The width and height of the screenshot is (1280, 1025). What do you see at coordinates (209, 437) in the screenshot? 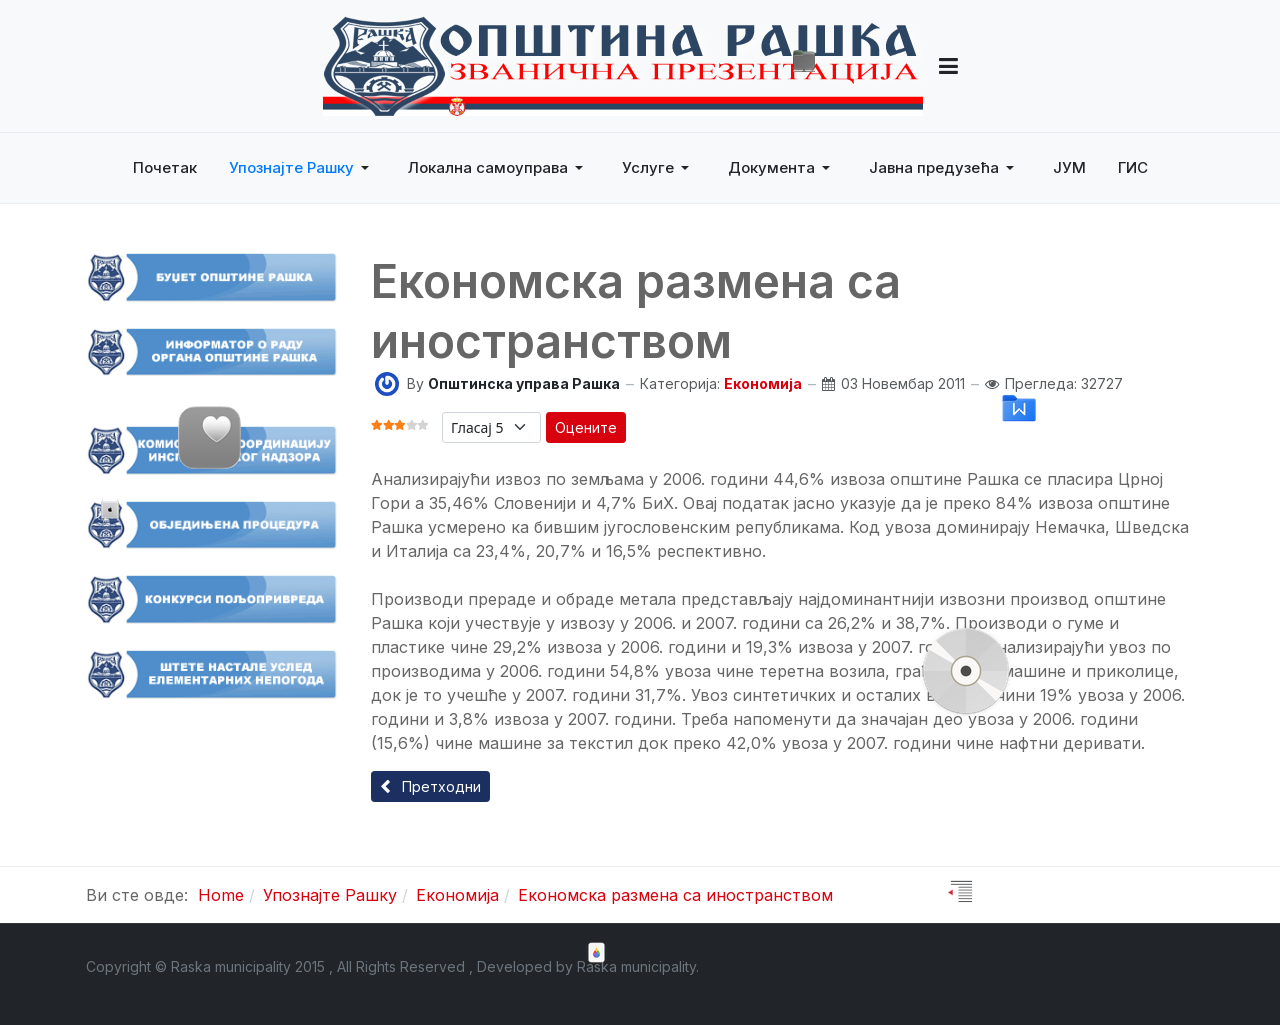
I see `open the Health app` at bounding box center [209, 437].